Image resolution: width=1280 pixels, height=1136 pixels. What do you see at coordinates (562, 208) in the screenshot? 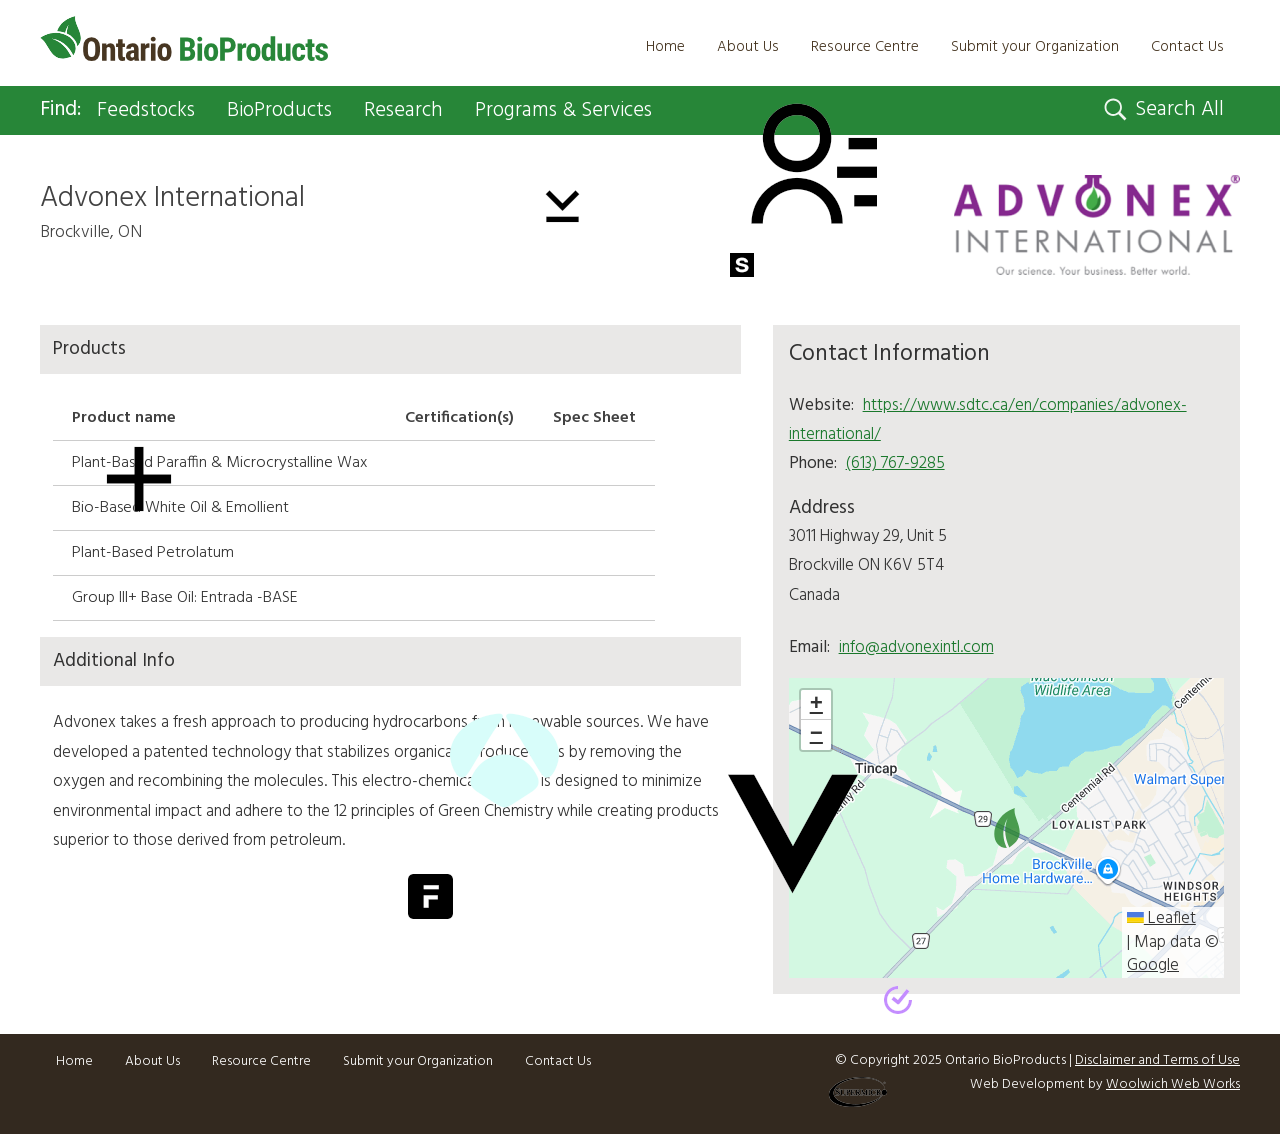
I see `skip to bottom of page or list` at bounding box center [562, 208].